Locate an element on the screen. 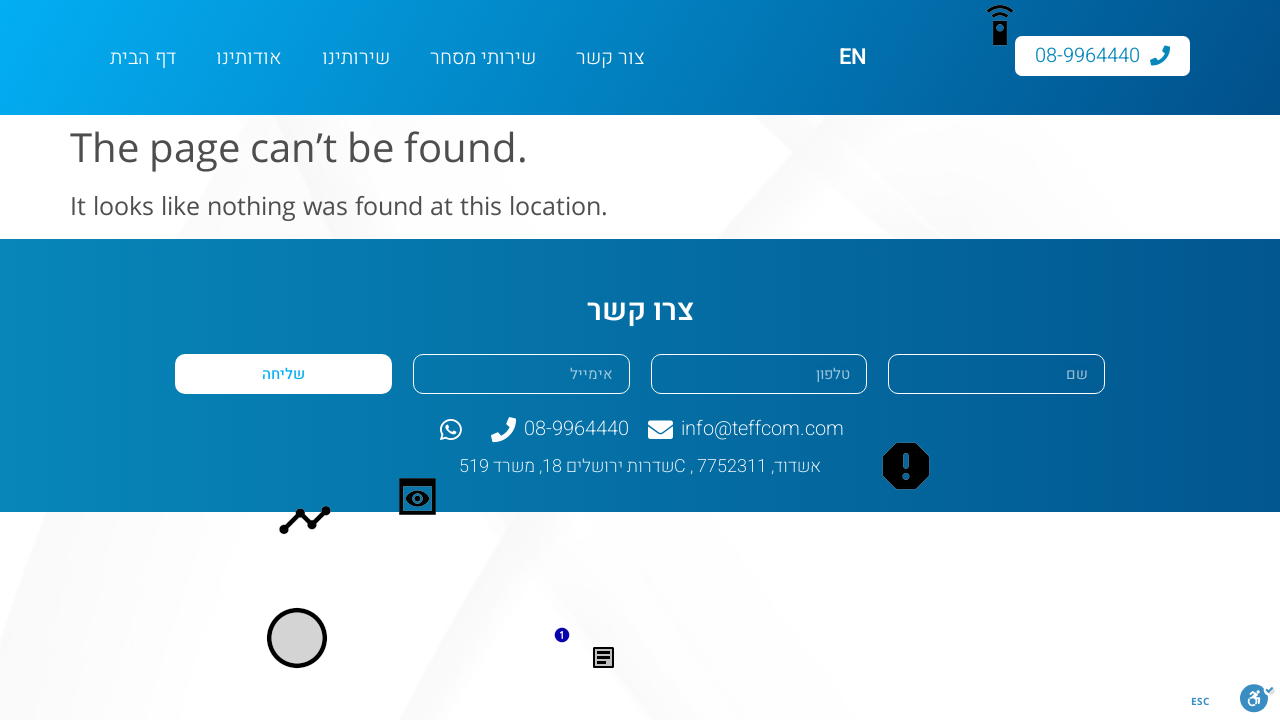 The width and height of the screenshot is (1280, 720). report a problem or issue is located at coordinates (906, 466).